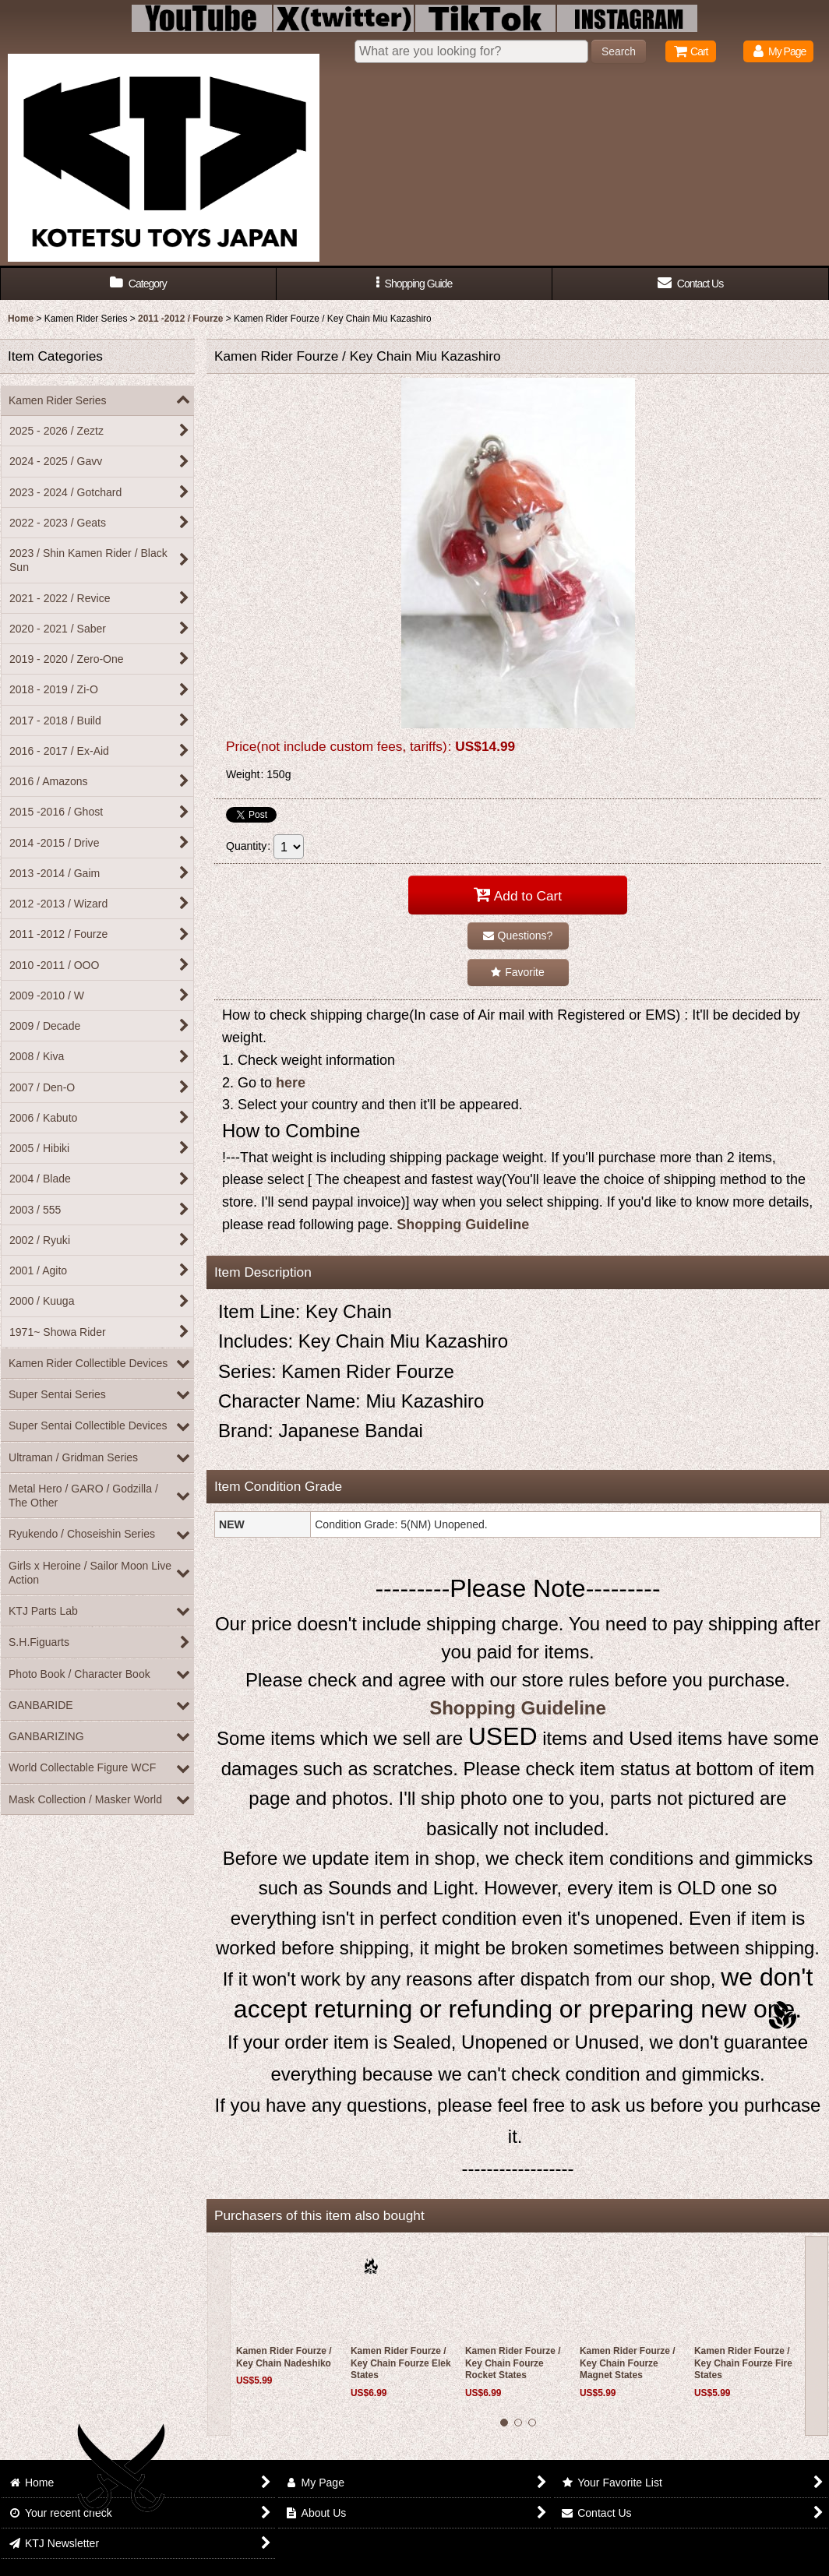 The height and width of the screenshot is (2576, 829). What do you see at coordinates (121, 2467) in the screenshot?
I see `initiate combat or battle mode` at bounding box center [121, 2467].